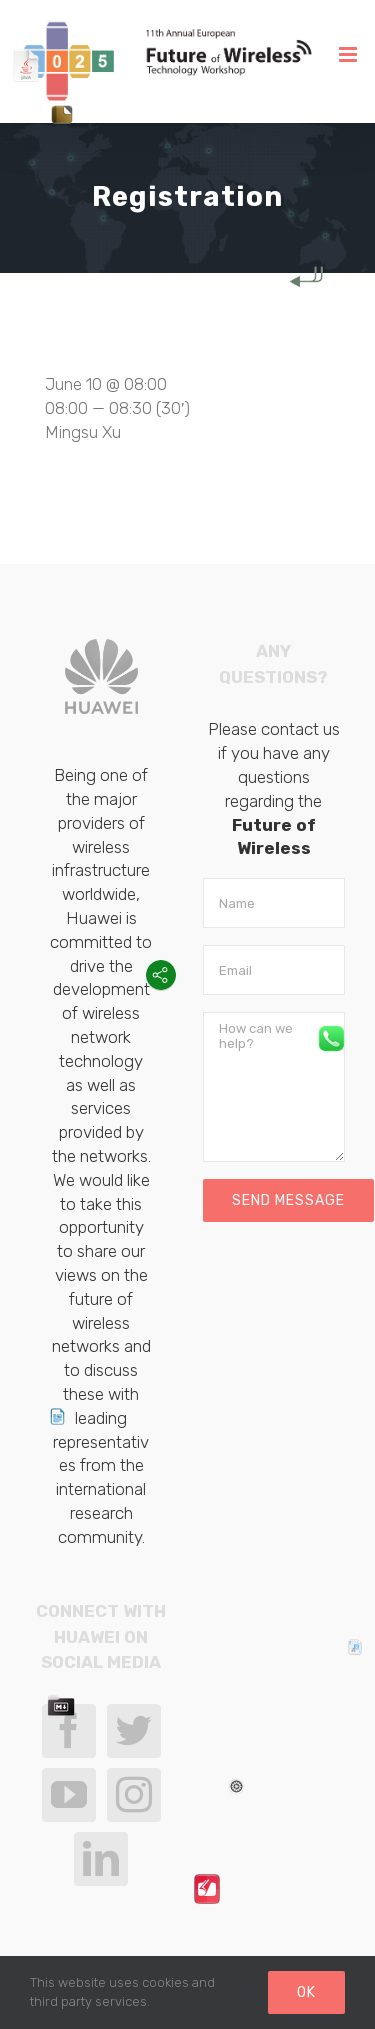 This screenshot has width=375, height=2029. Describe the element at coordinates (26, 66) in the screenshot. I see `a java source code file` at that location.